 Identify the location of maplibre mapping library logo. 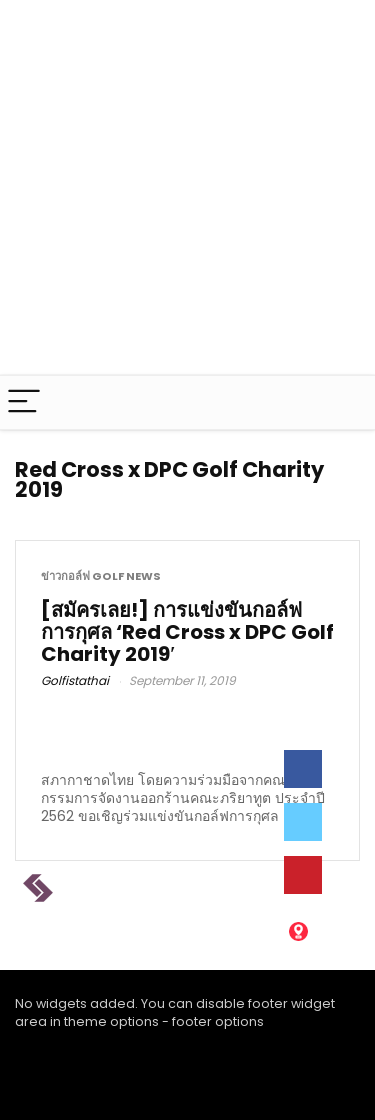
(298, 931).